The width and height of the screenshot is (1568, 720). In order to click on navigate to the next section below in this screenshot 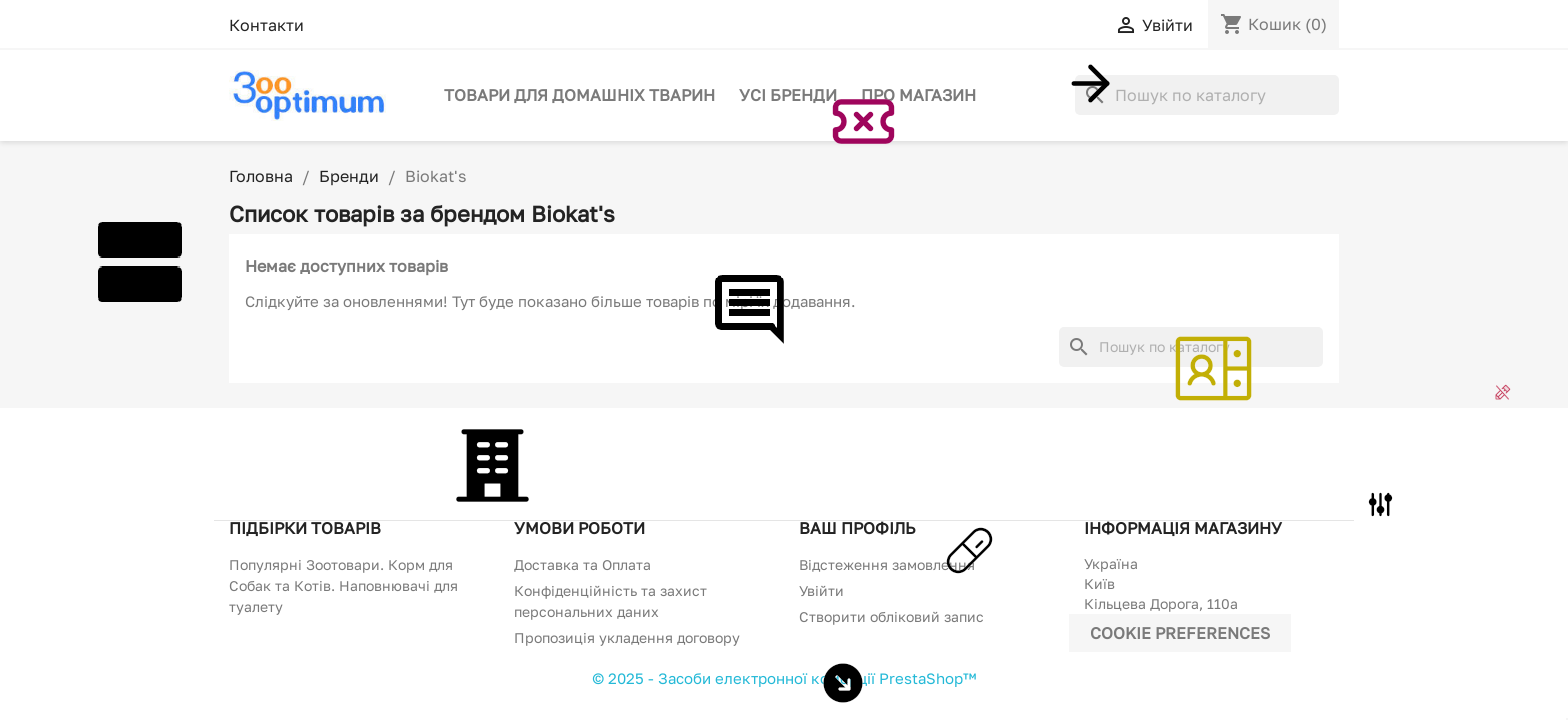, I will do `click(843, 683)`.